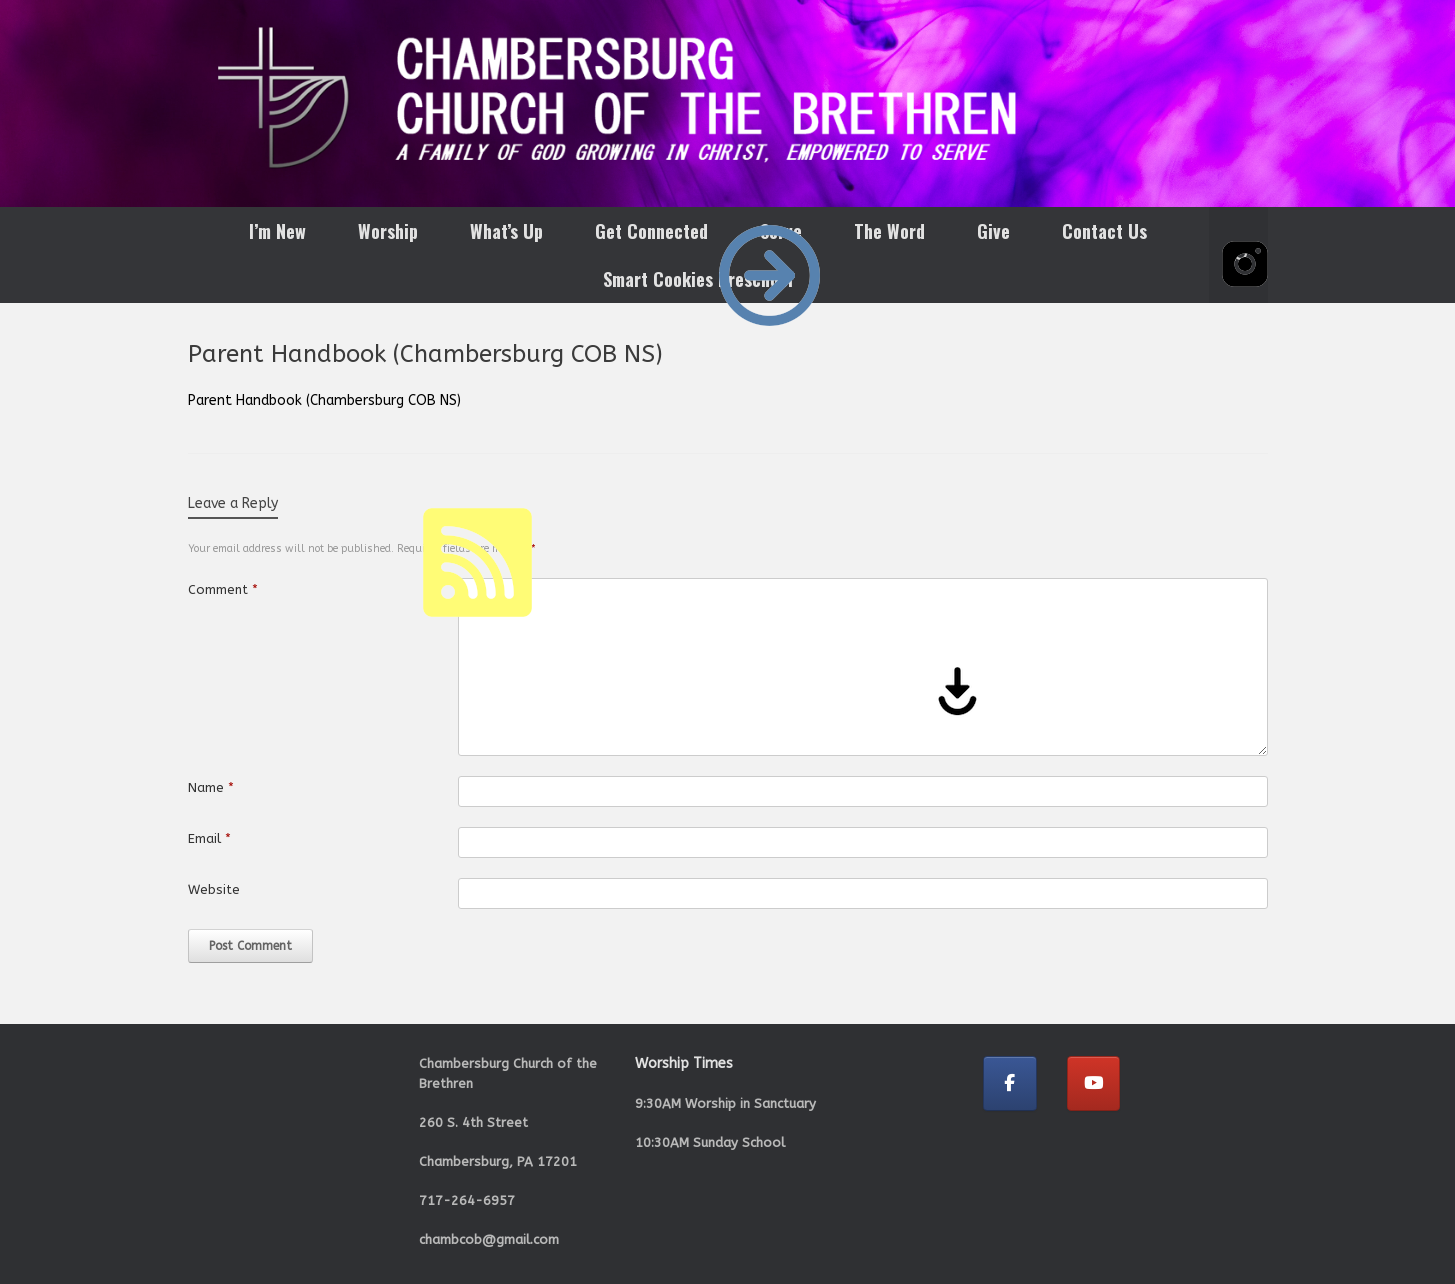 This screenshot has height=1284, width=1455. I want to click on open instagram app, so click(1245, 264).